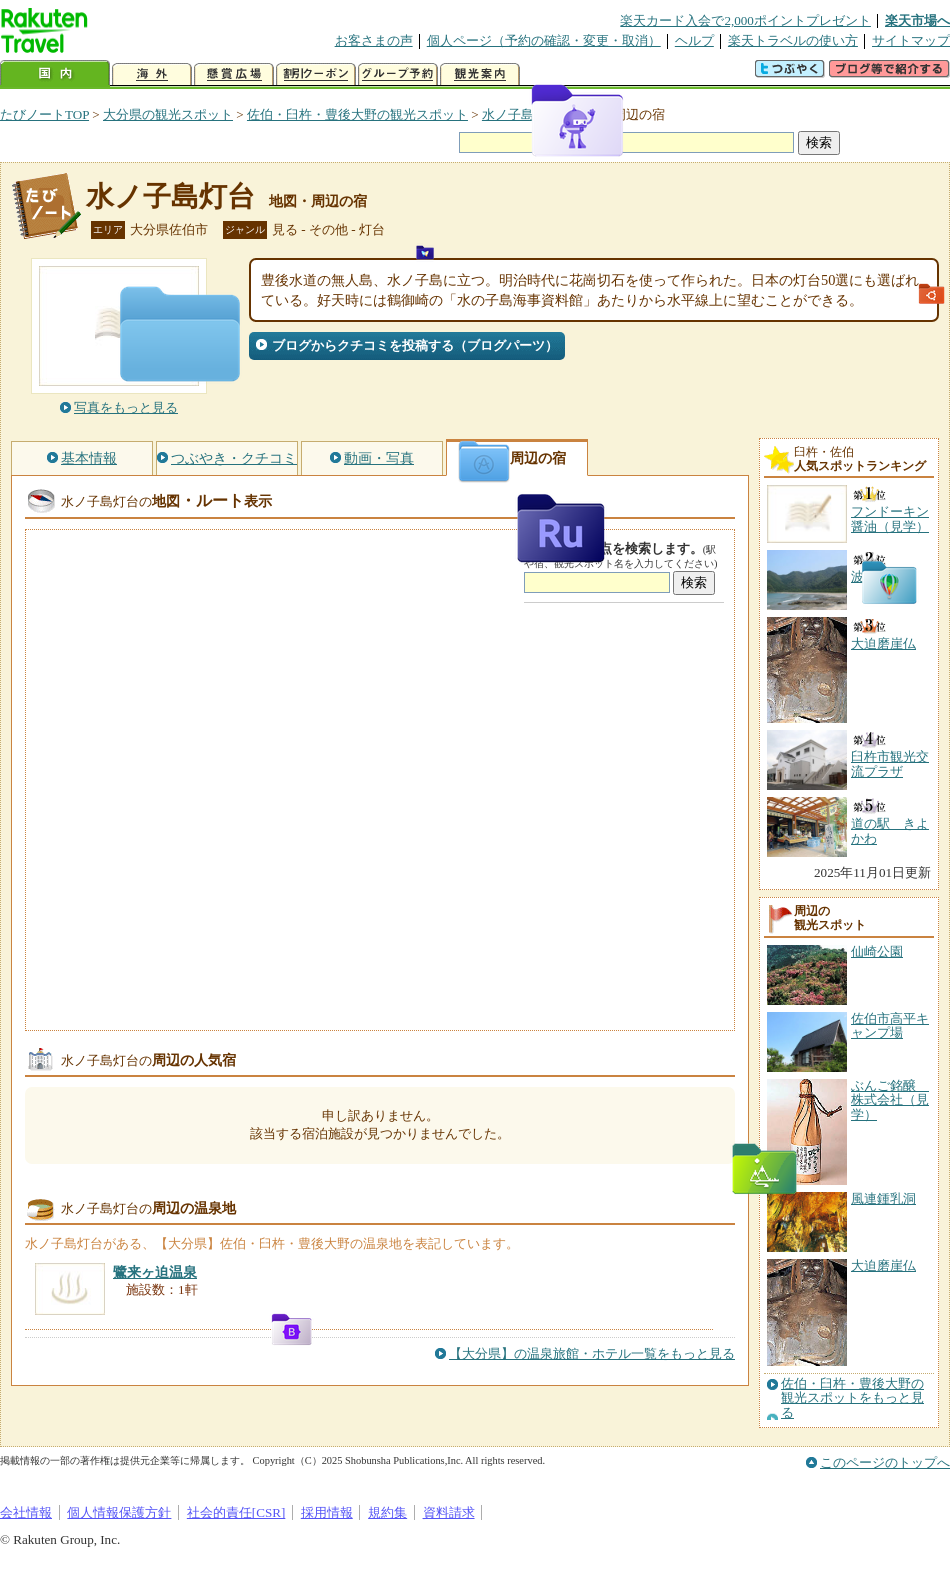 The height and width of the screenshot is (1571, 950). I want to click on open Arturia software folder, so click(484, 461).